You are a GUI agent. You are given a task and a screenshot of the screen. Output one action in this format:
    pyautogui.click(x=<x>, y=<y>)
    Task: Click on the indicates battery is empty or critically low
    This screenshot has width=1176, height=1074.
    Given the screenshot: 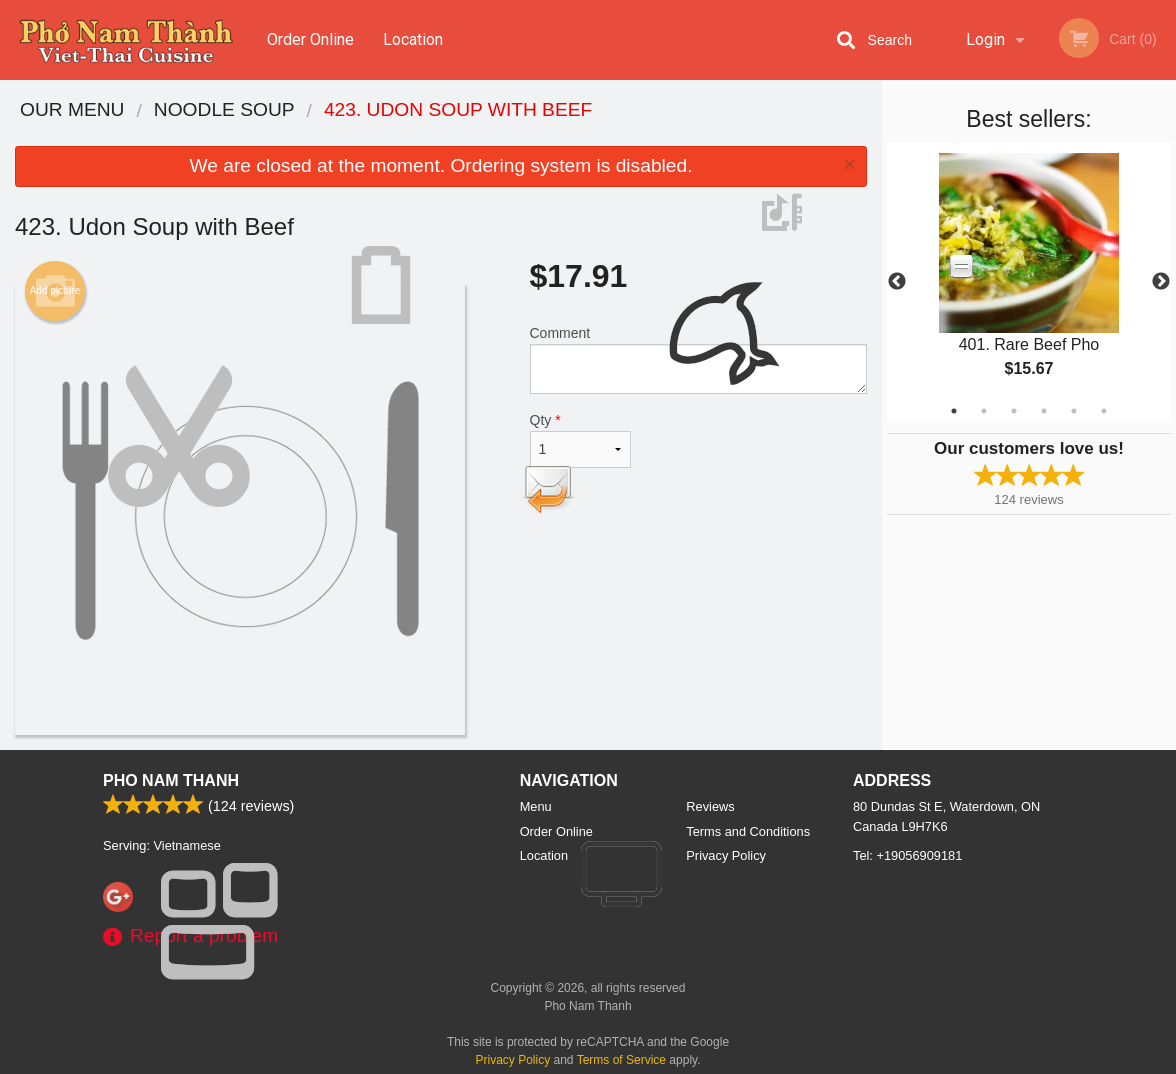 What is the action you would take?
    pyautogui.click(x=381, y=285)
    